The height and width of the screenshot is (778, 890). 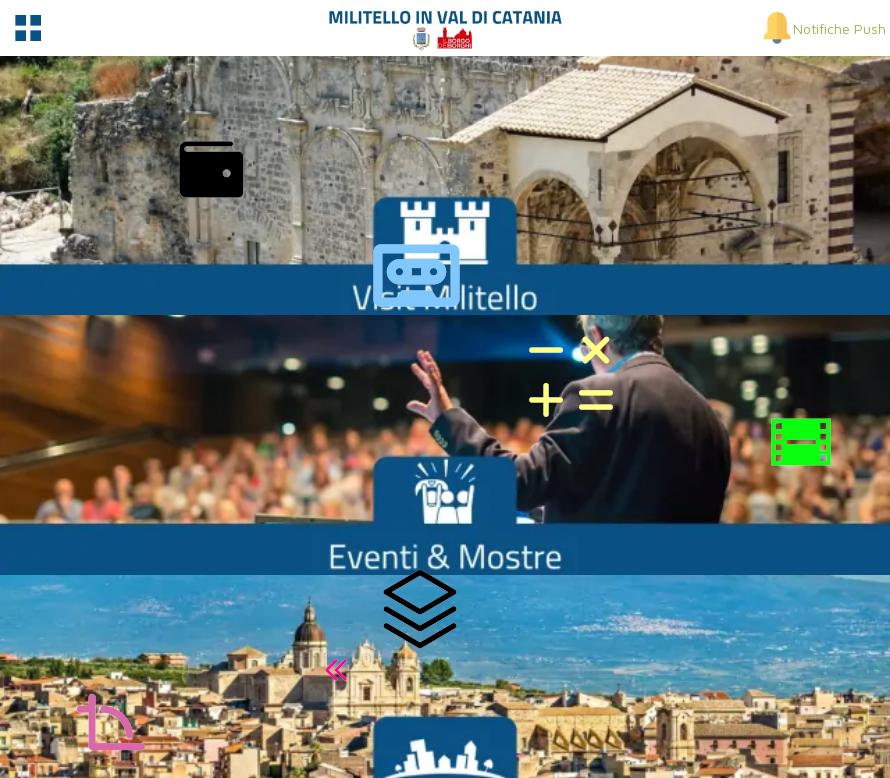 I want to click on access audio recordings or voice memos, so click(x=416, y=275).